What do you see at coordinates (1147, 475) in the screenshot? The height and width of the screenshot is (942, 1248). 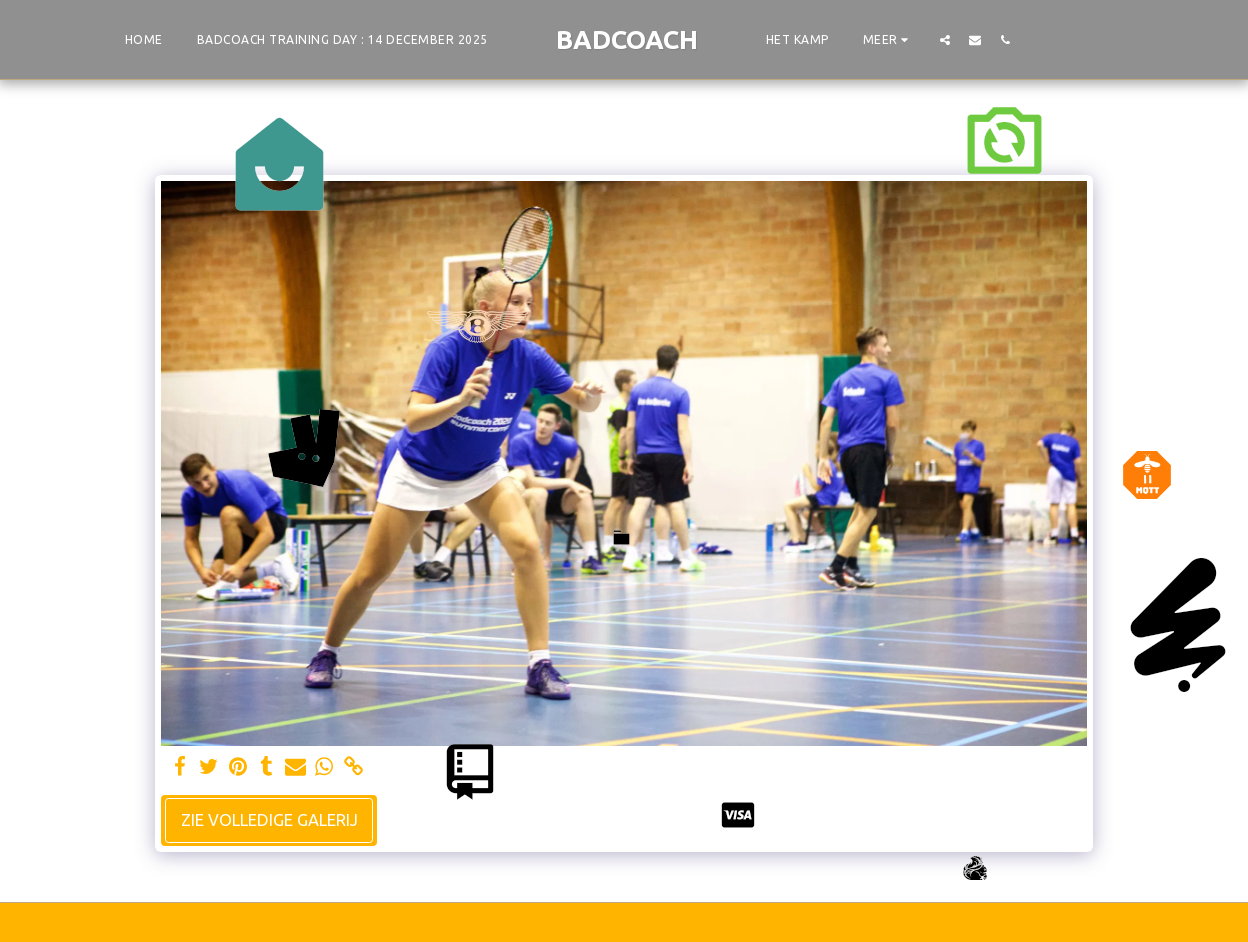 I see `open zigbee2mqtt smart home integration settings` at bounding box center [1147, 475].